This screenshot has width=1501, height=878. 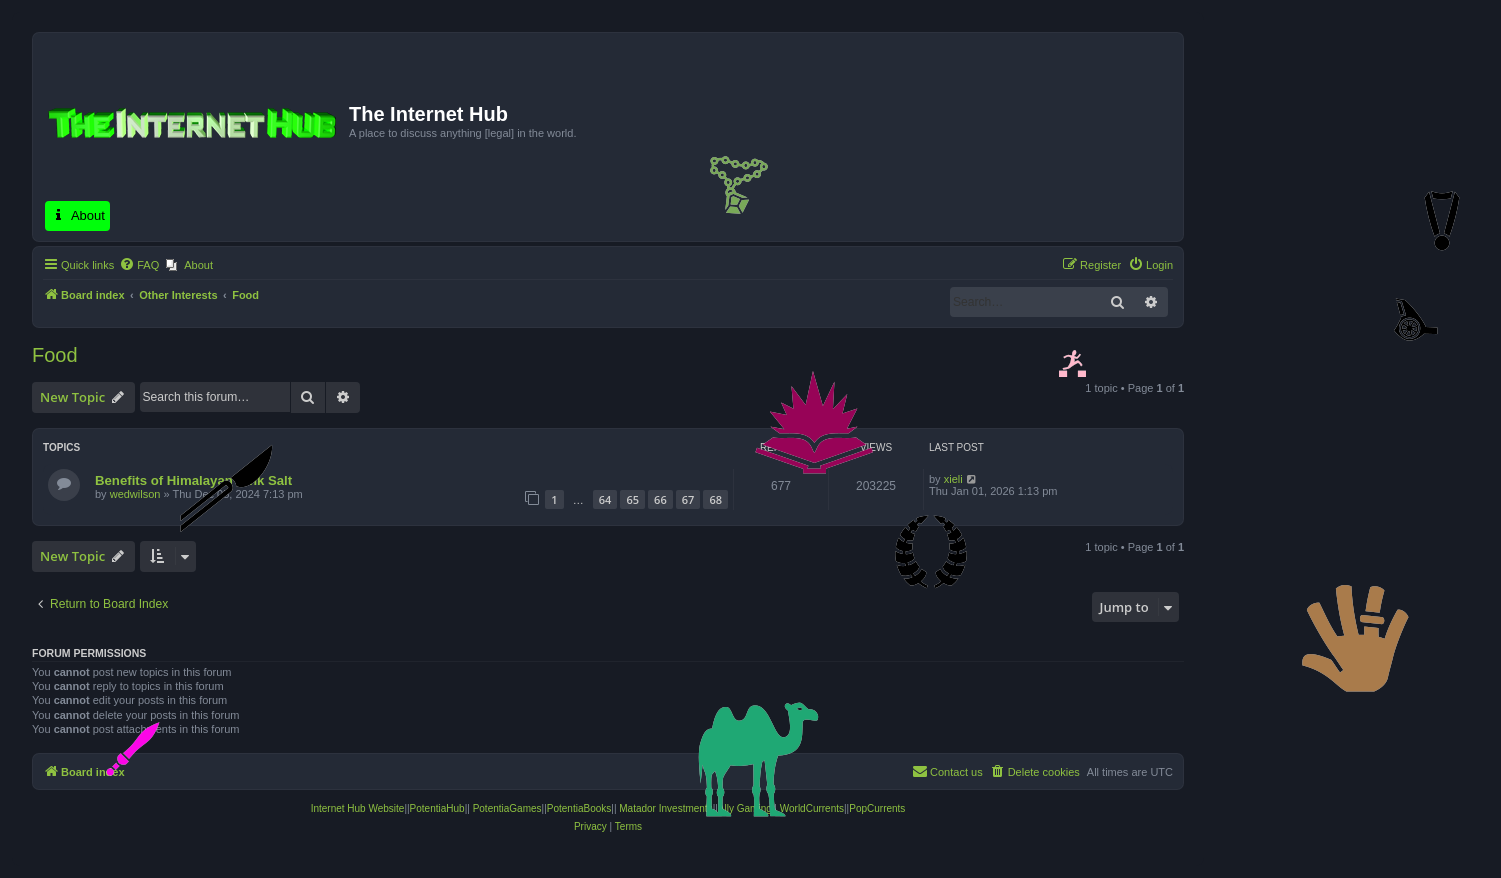 What do you see at coordinates (1415, 319) in the screenshot?
I see `helicopter tail rotor component in a game interface` at bounding box center [1415, 319].